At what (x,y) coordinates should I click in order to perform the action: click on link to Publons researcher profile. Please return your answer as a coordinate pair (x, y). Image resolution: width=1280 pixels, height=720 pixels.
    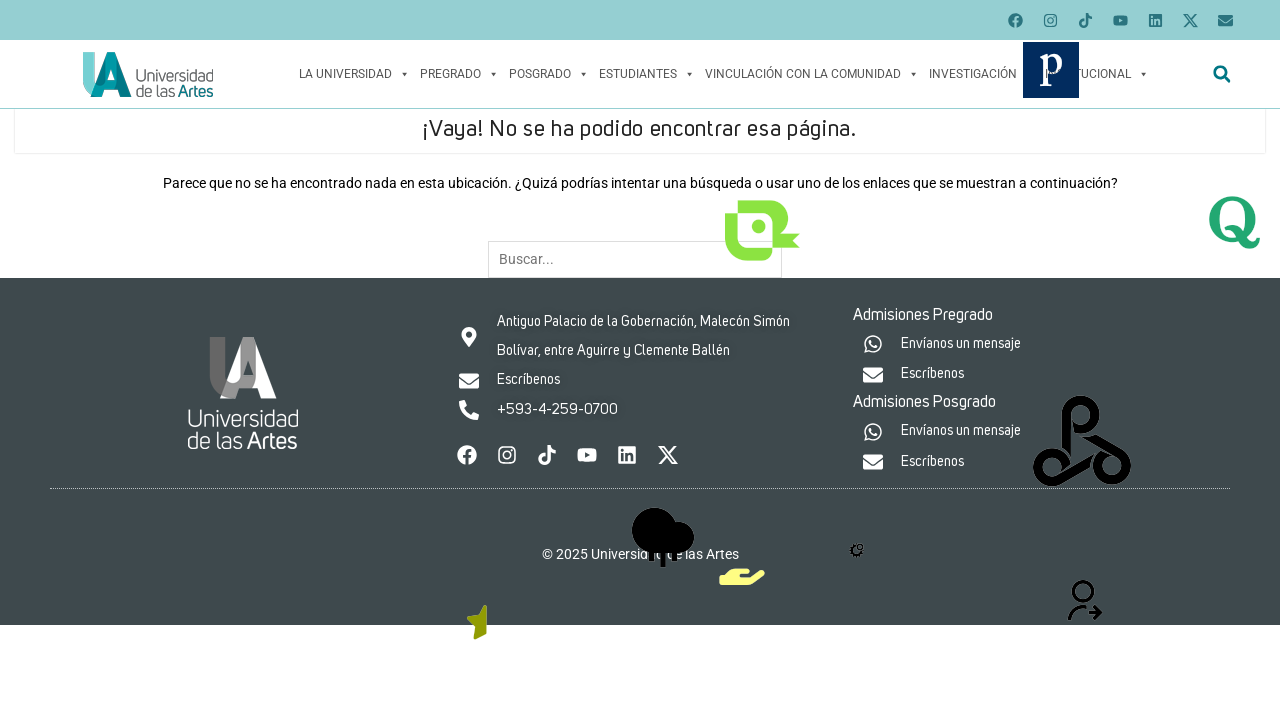
    Looking at the image, I should click on (1051, 70).